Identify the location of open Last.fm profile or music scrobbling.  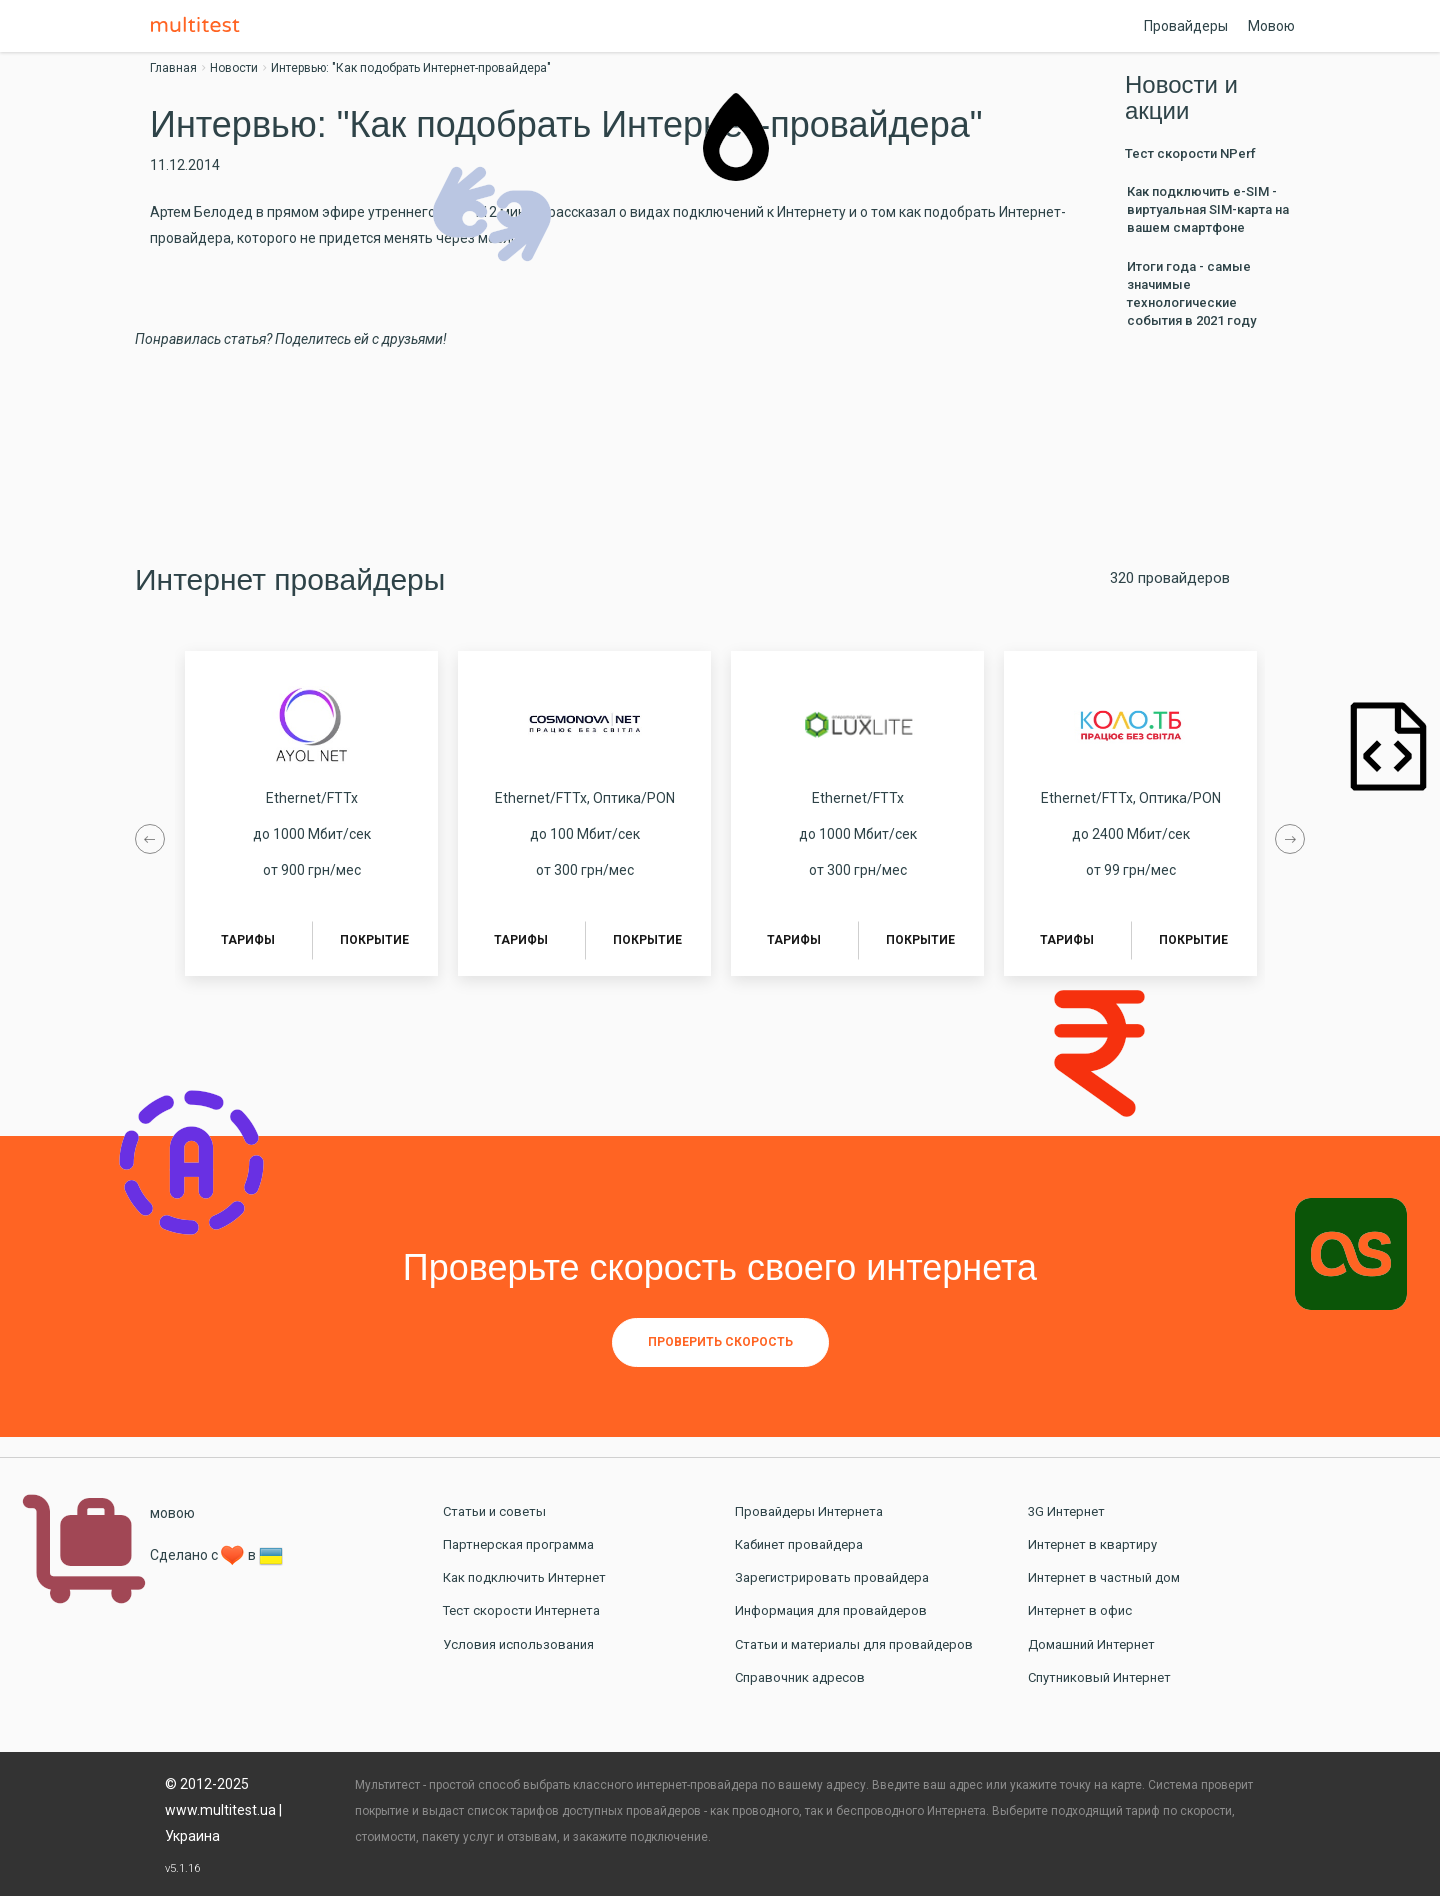
(1351, 1254).